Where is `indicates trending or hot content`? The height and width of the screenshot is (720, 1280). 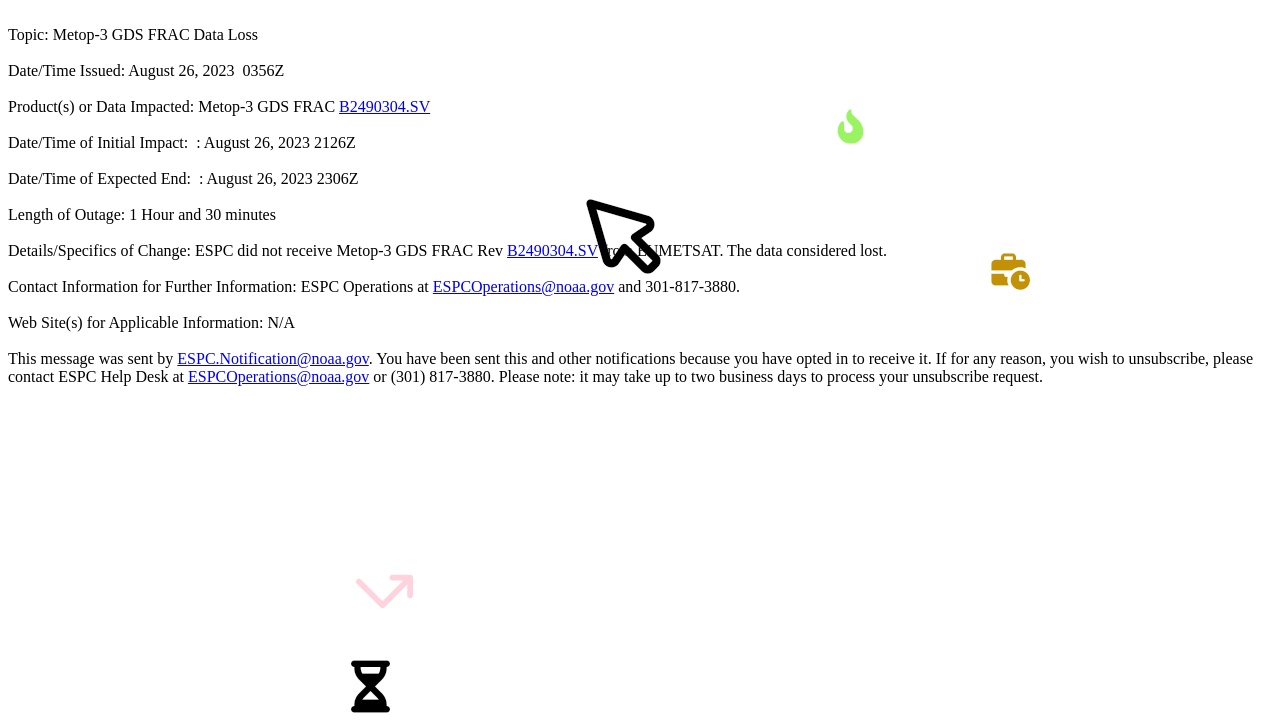
indicates trending or hot content is located at coordinates (850, 126).